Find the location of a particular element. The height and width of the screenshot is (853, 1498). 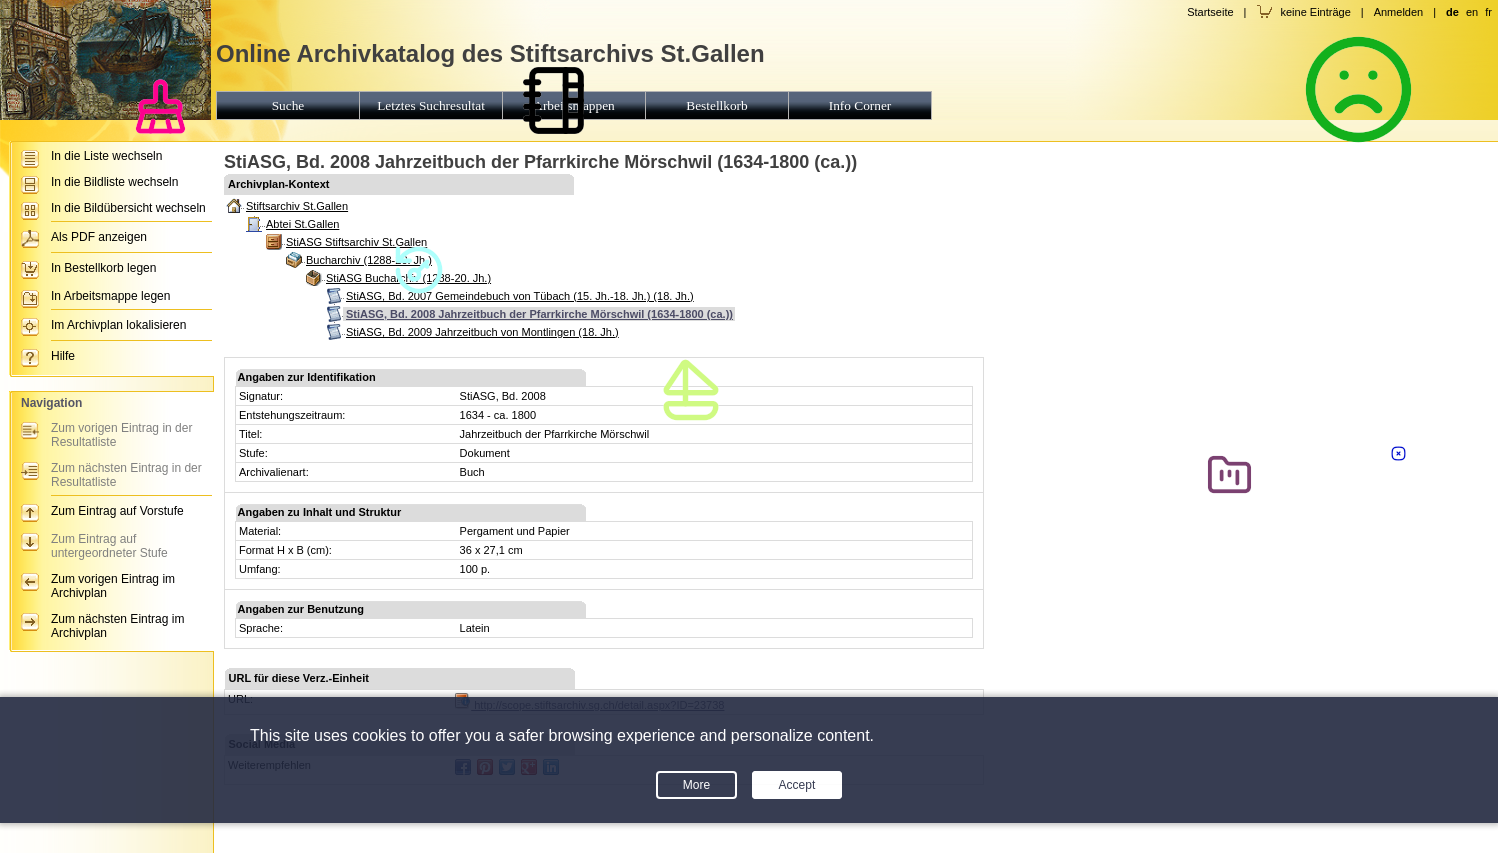

open tabbed notebook or journal is located at coordinates (556, 100).